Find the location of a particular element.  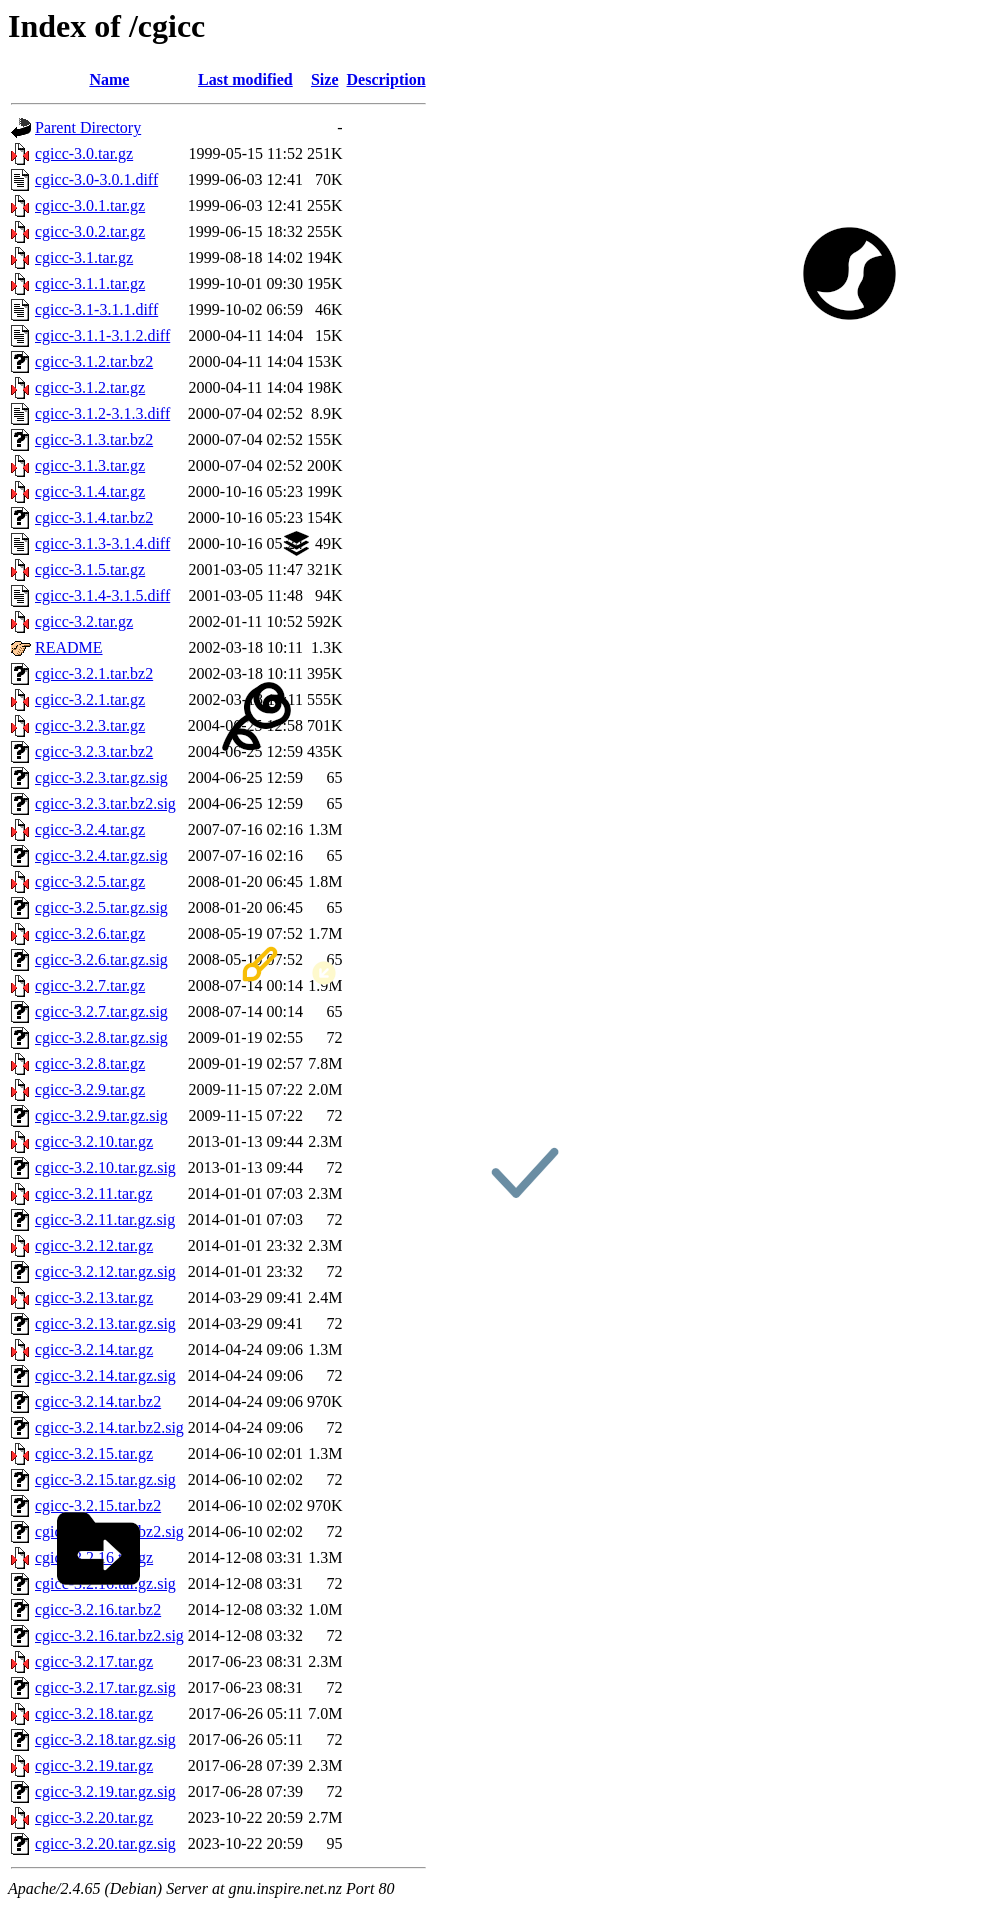

toggle layer visibility is located at coordinates (296, 543).